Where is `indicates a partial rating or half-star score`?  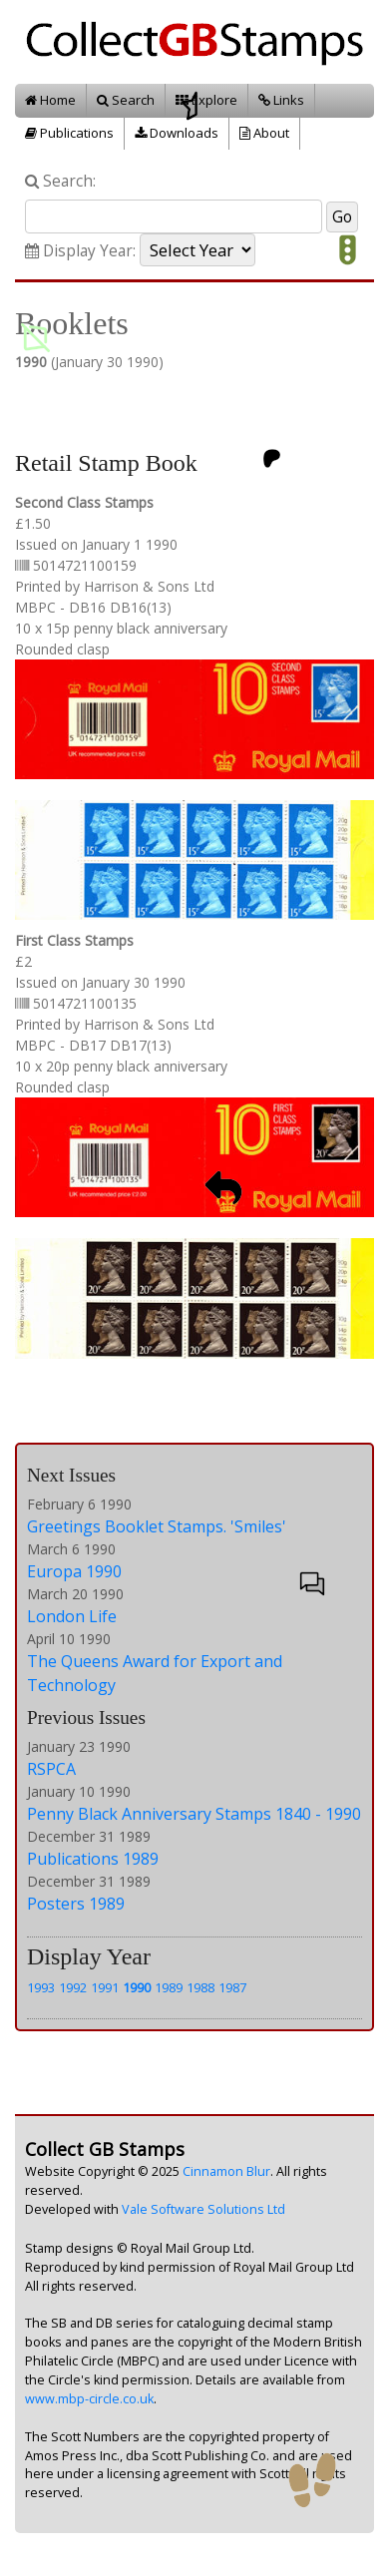
indicates a partial rating or half-star score is located at coordinates (196, 107).